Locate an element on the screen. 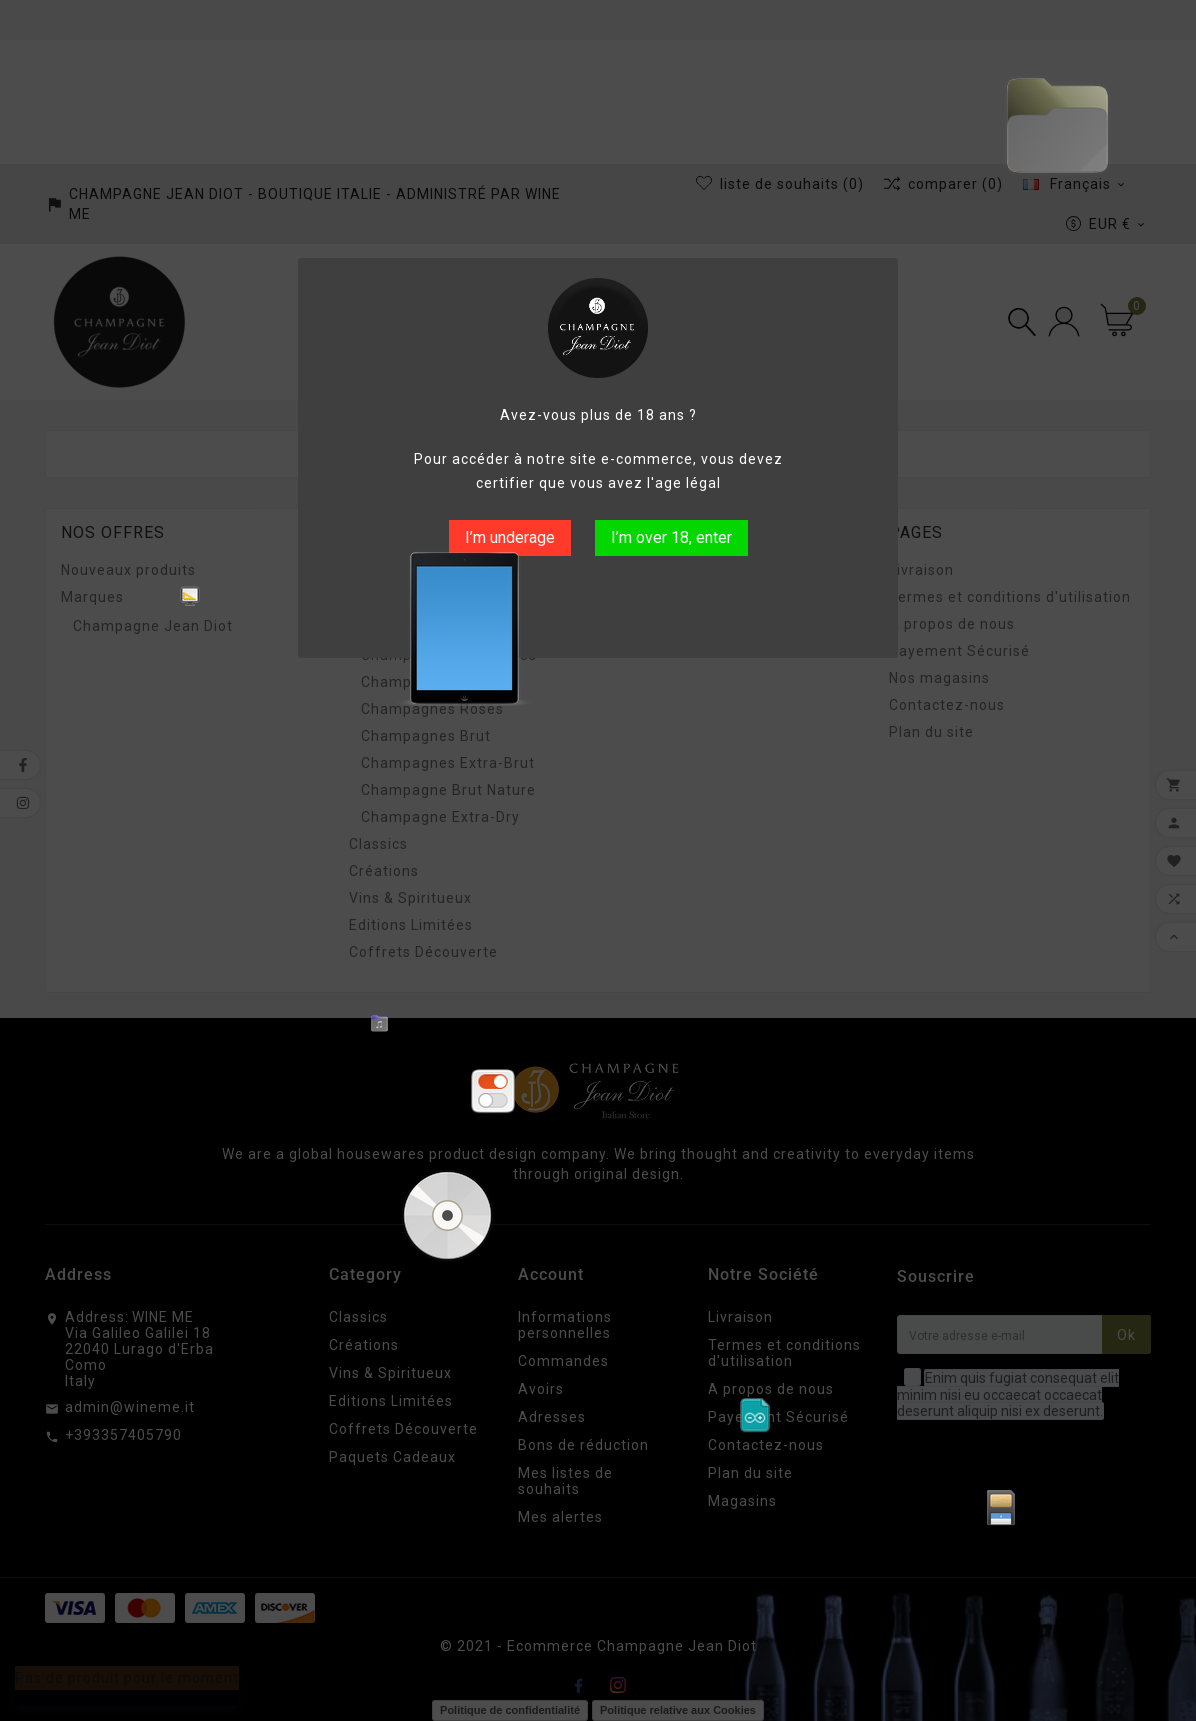  smartmedia memory card storage device is located at coordinates (1001, 1508).